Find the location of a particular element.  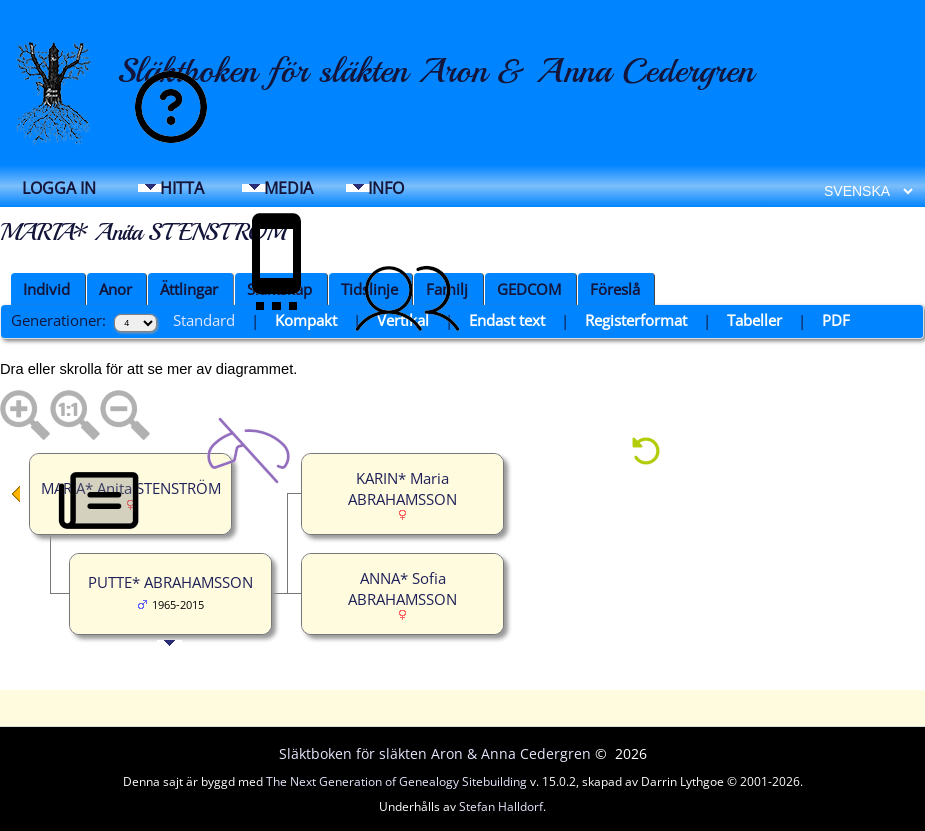

access mobile device settings is located at coordinates (276, 261).